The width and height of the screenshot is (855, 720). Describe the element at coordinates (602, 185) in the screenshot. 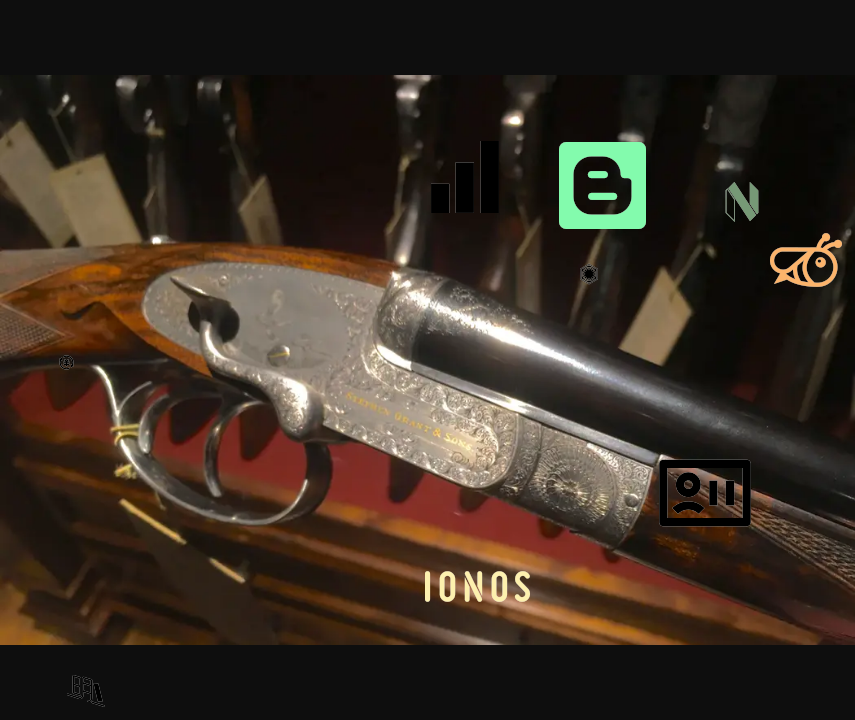

I see `open Blogger app` at that location.